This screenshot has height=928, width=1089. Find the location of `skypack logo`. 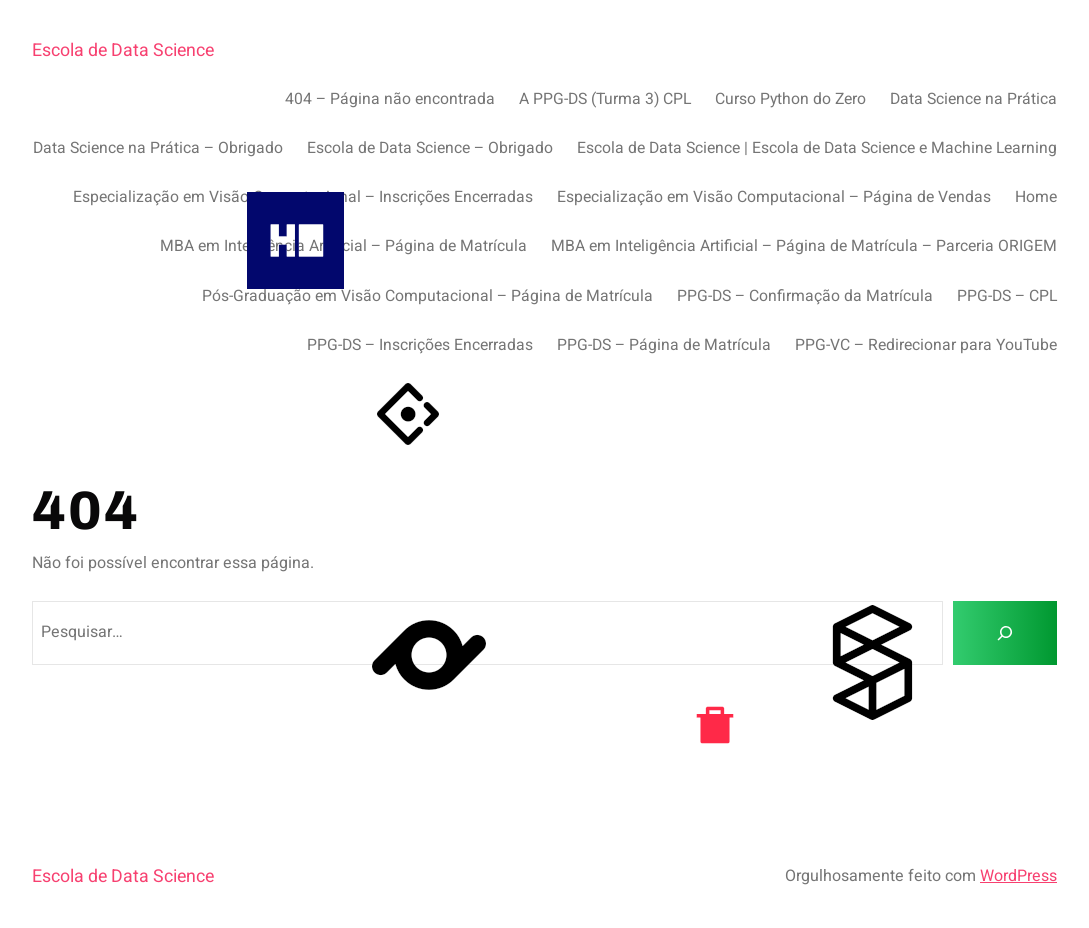

skypack logo is located at coordinates (872, 662).